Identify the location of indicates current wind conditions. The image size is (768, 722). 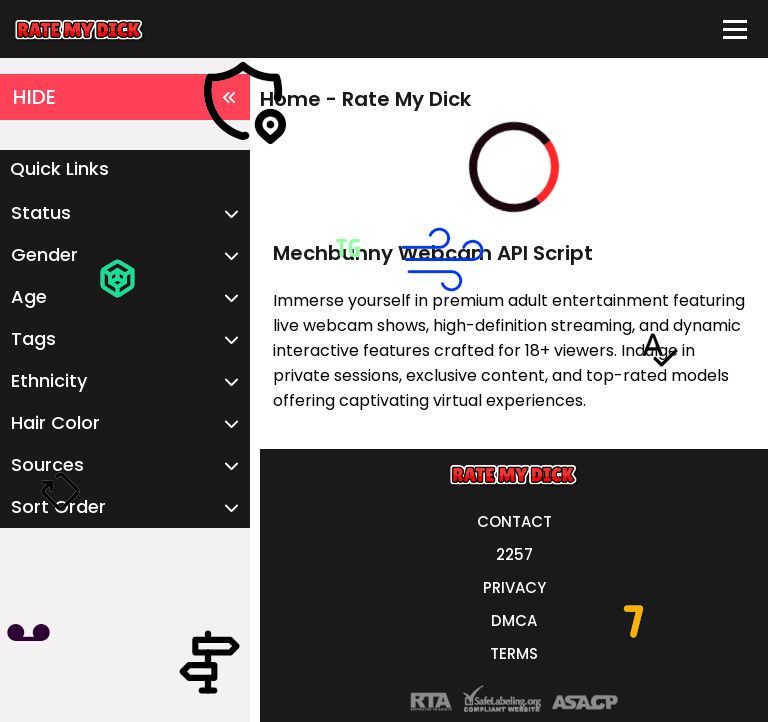
(442, 259).